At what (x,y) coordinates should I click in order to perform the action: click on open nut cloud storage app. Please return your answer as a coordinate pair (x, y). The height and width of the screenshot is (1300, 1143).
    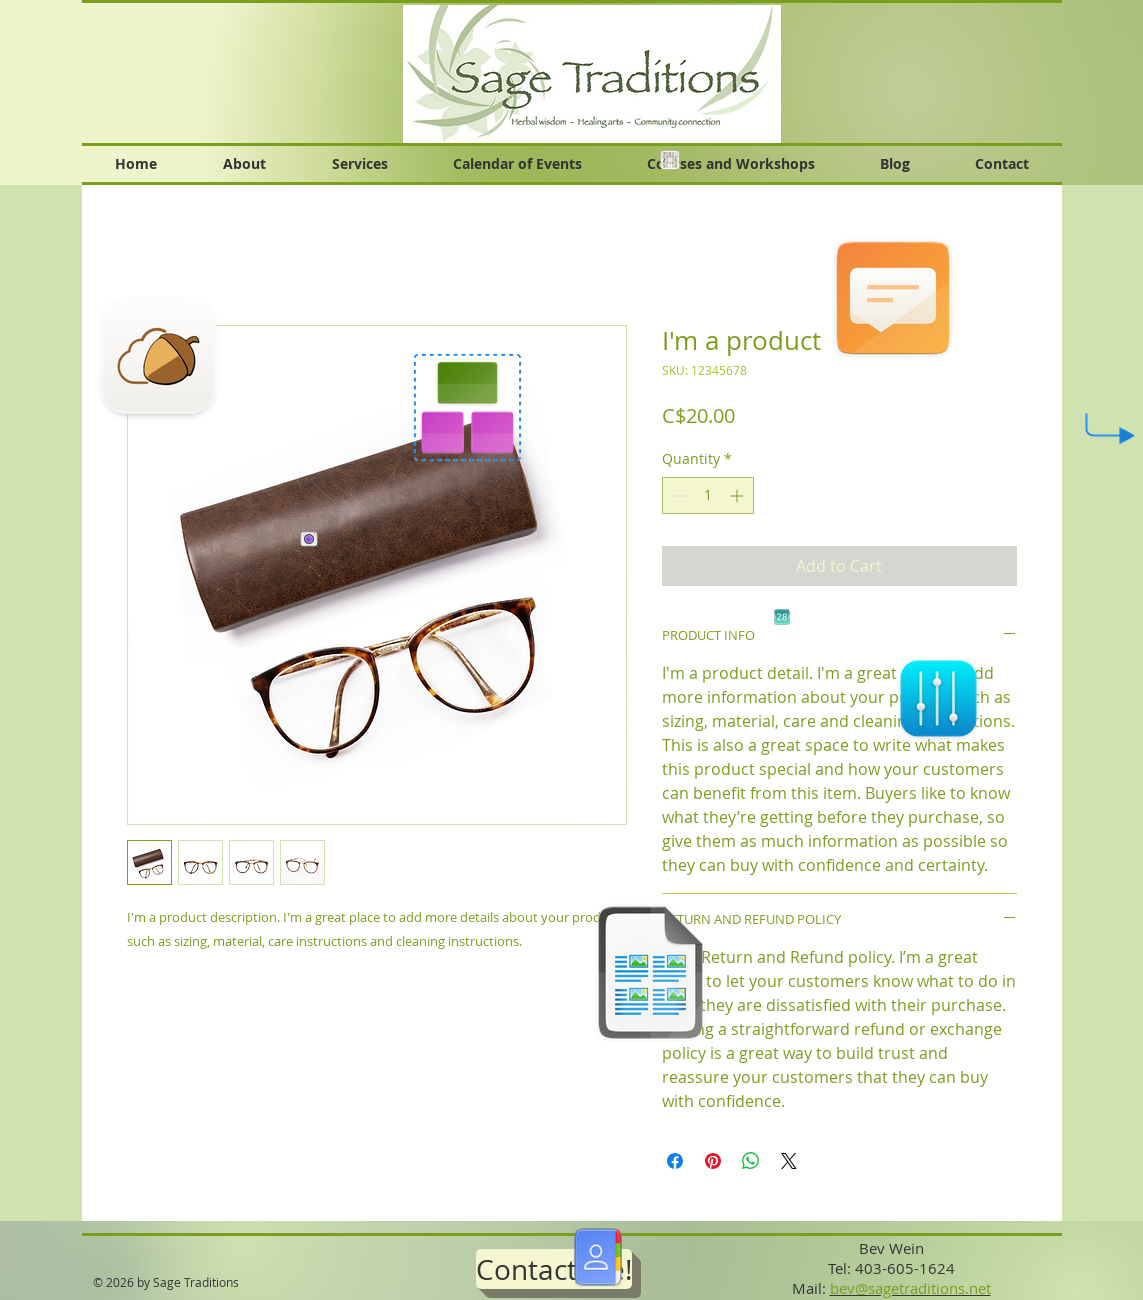
    Looking at the image, I should click on (158, 356).